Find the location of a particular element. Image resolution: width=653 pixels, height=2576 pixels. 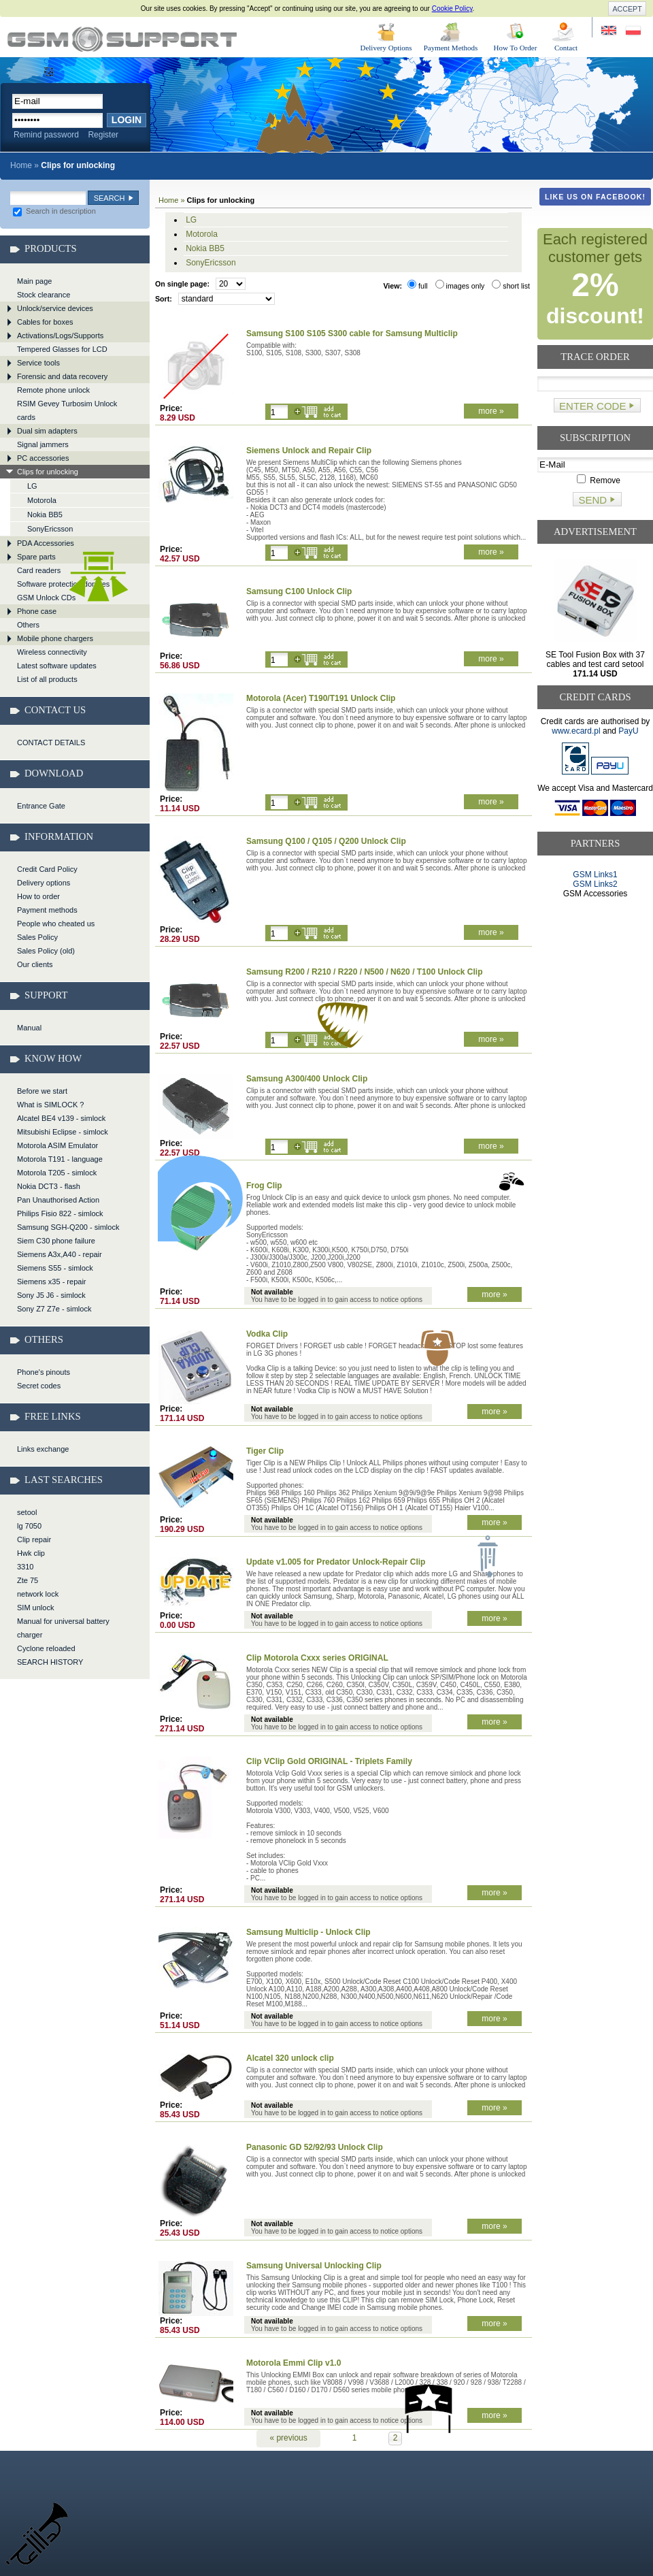

decorative windchimes element for a game interface is located at coordinates (488, 1556).